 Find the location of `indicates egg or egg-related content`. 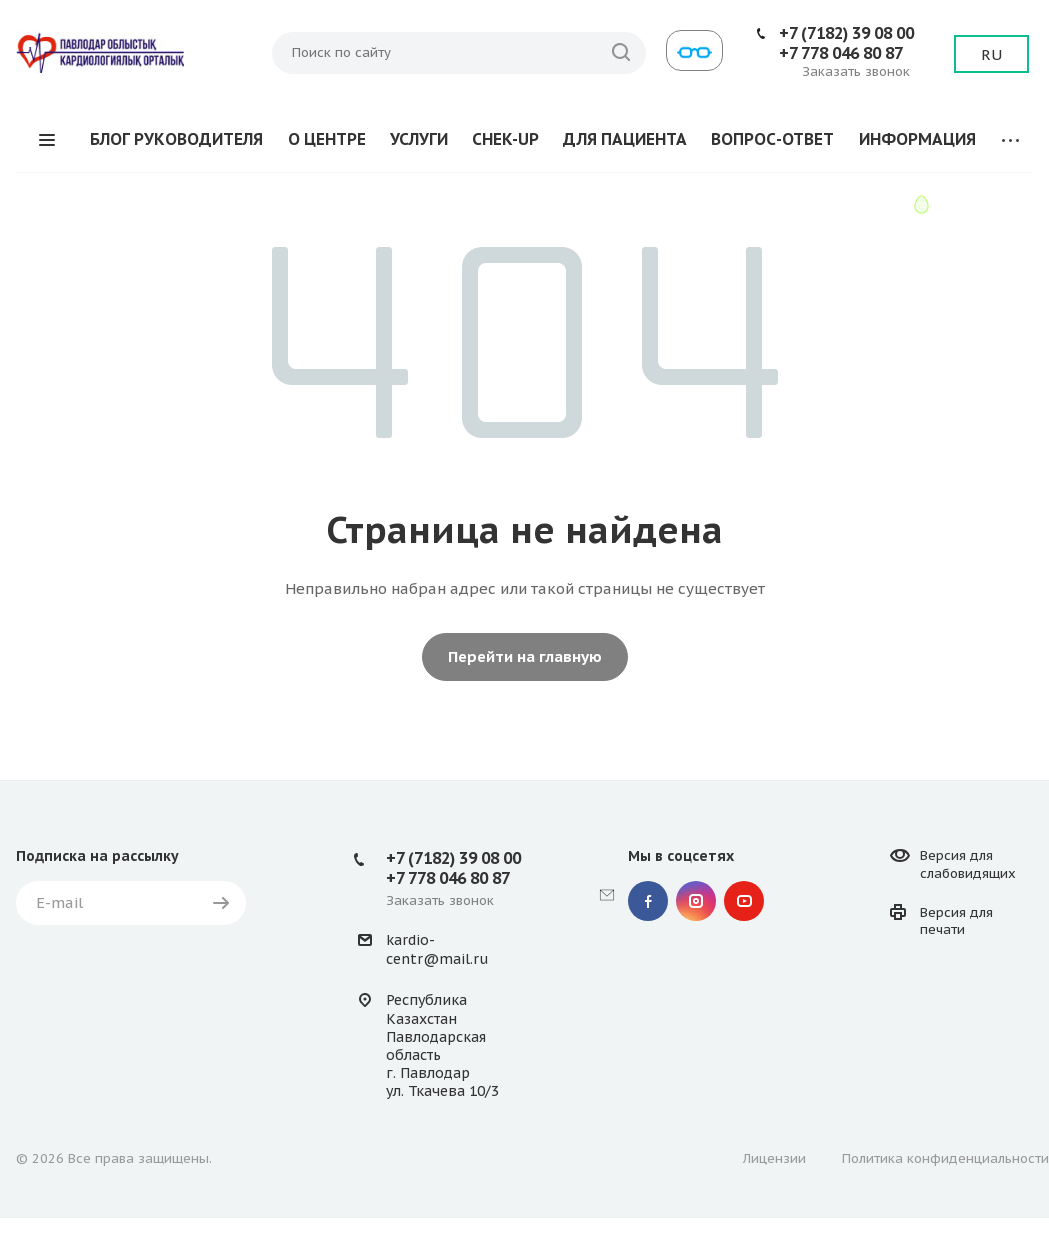

indicates egg or egg-related content is located at coordinates (921, 204).